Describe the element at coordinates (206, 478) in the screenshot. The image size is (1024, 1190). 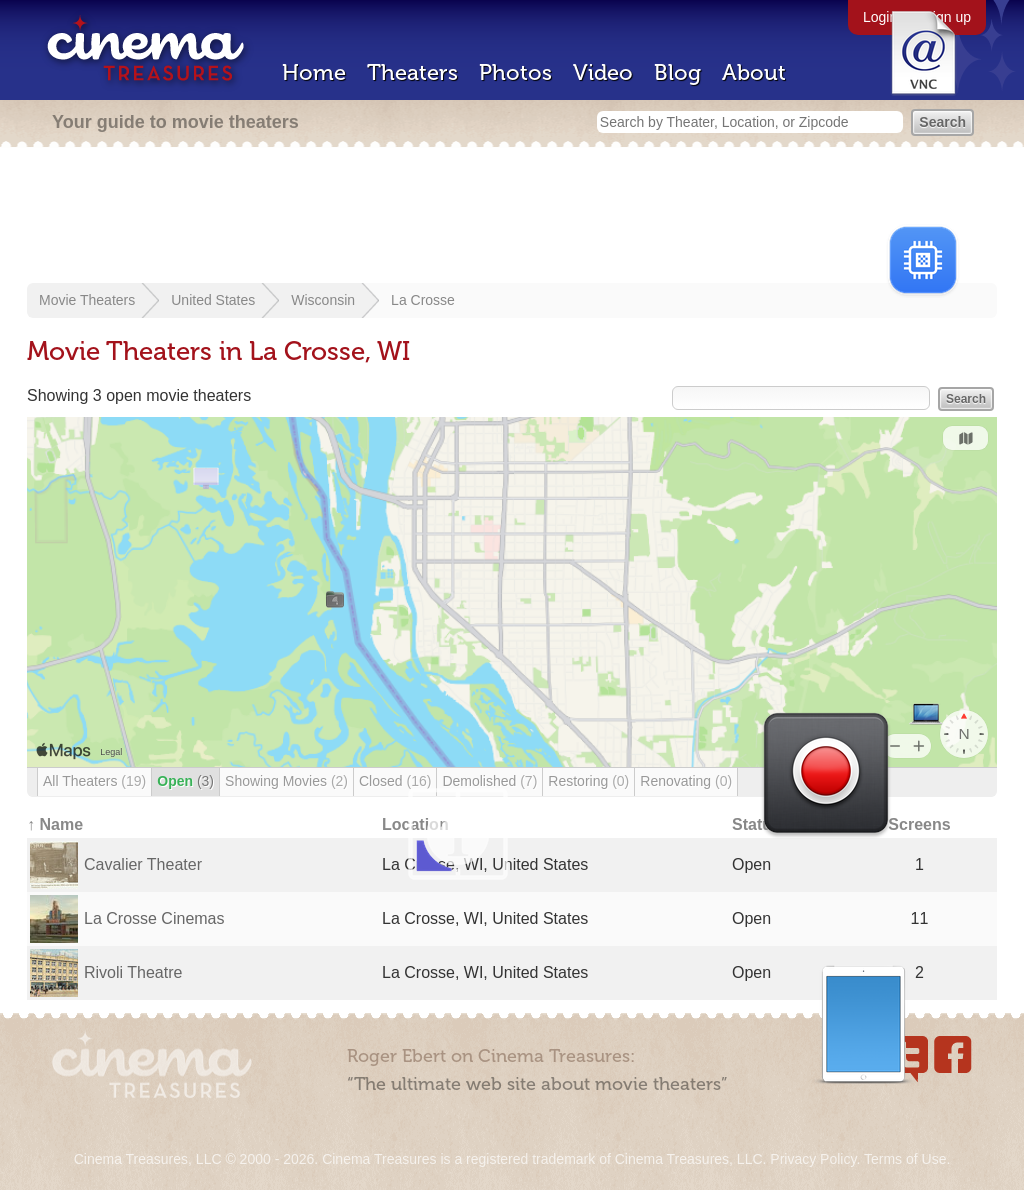
I see `represents a connected iMac device` at that location.